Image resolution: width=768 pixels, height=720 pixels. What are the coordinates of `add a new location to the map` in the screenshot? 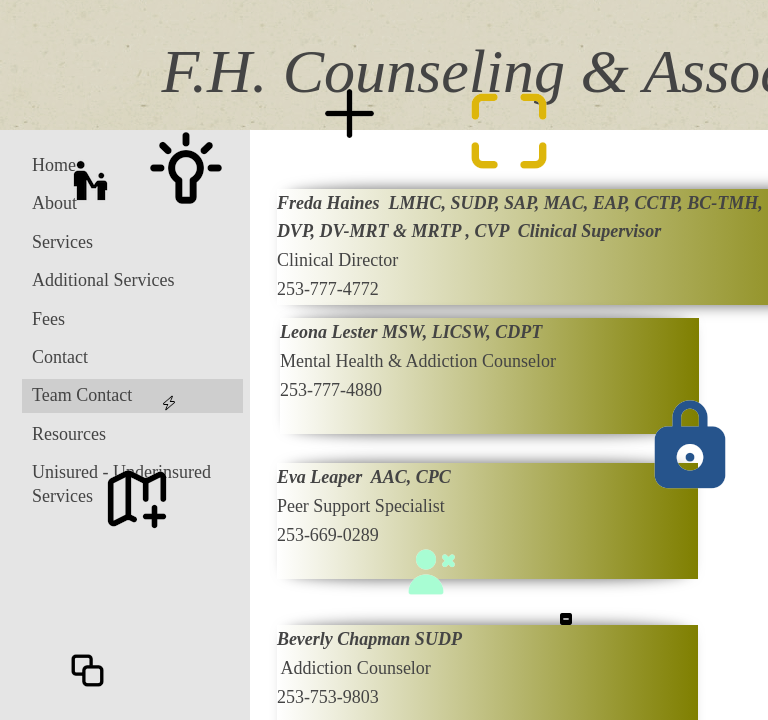 It's located at (137, 499).